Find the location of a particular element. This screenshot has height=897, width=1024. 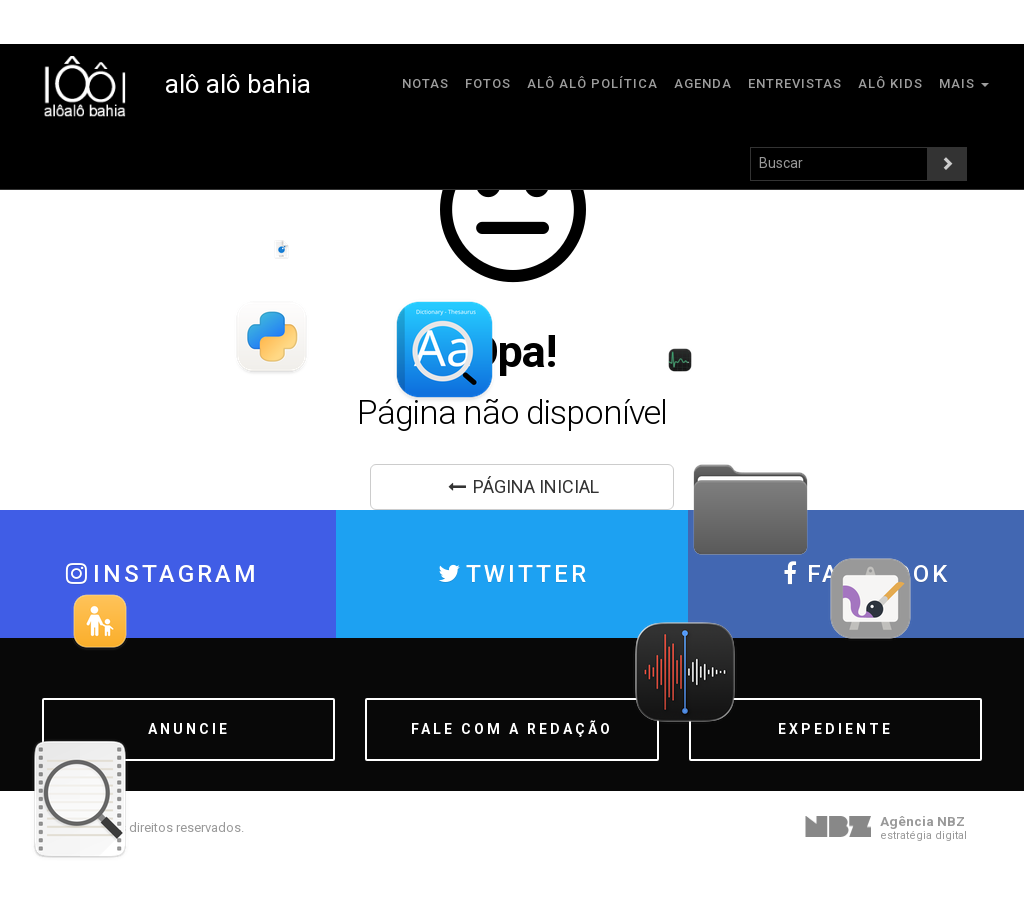

access parental controls settings is located at coordinates (100, 622).